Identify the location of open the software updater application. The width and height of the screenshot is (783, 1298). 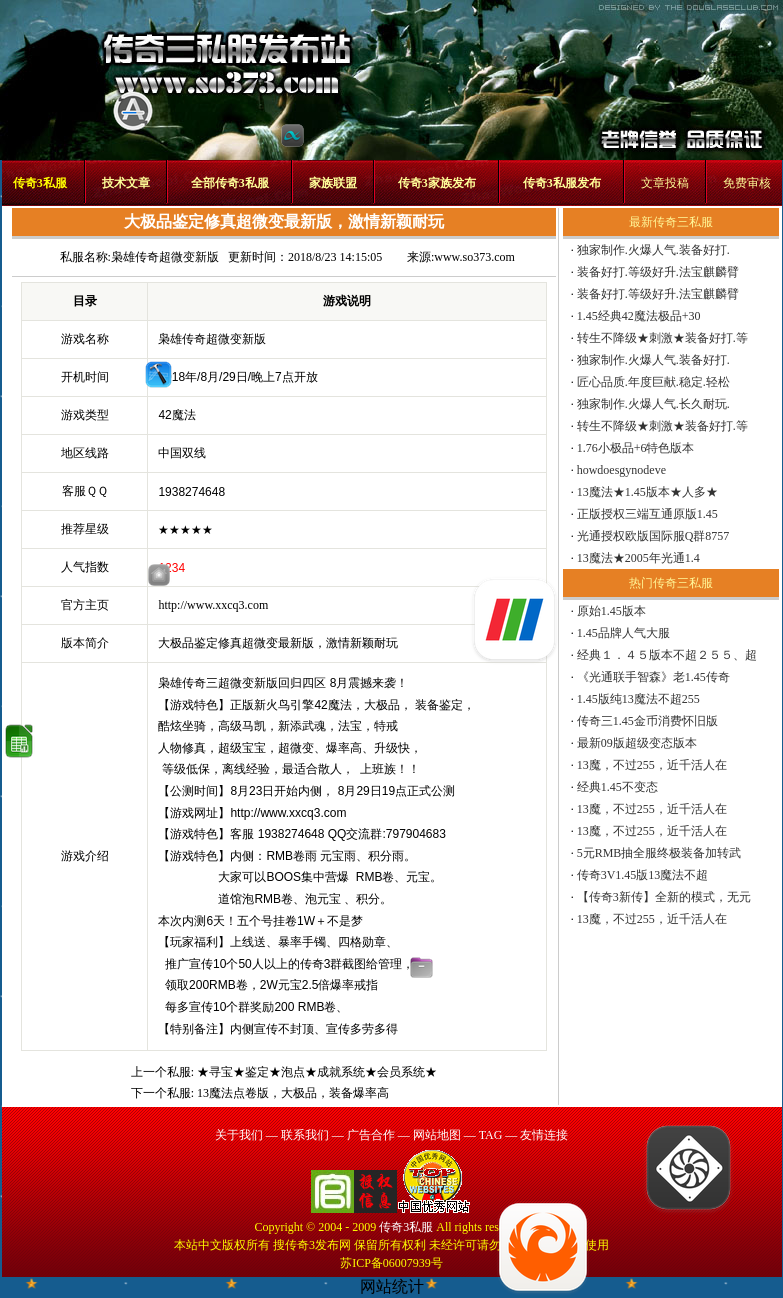
(133, 111).